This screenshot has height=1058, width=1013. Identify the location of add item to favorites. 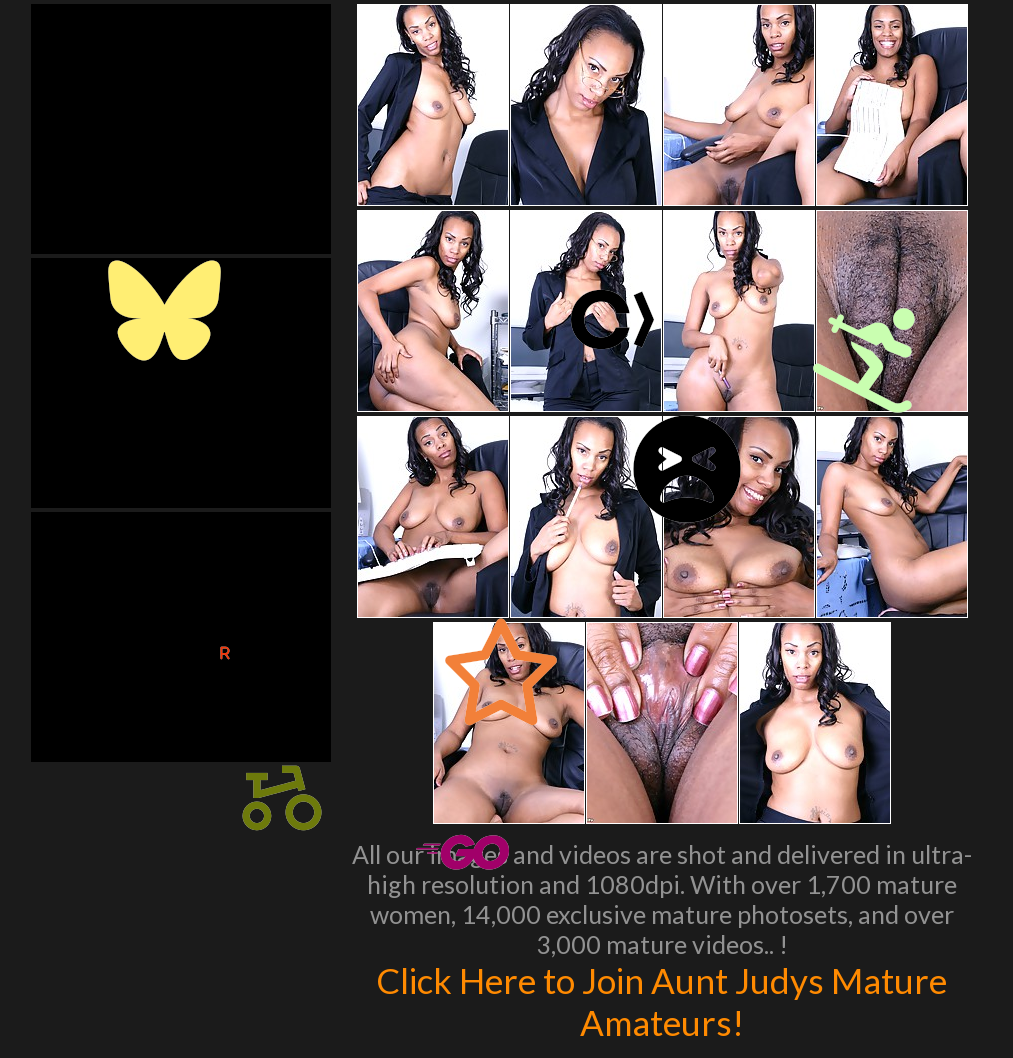
(501, 677).